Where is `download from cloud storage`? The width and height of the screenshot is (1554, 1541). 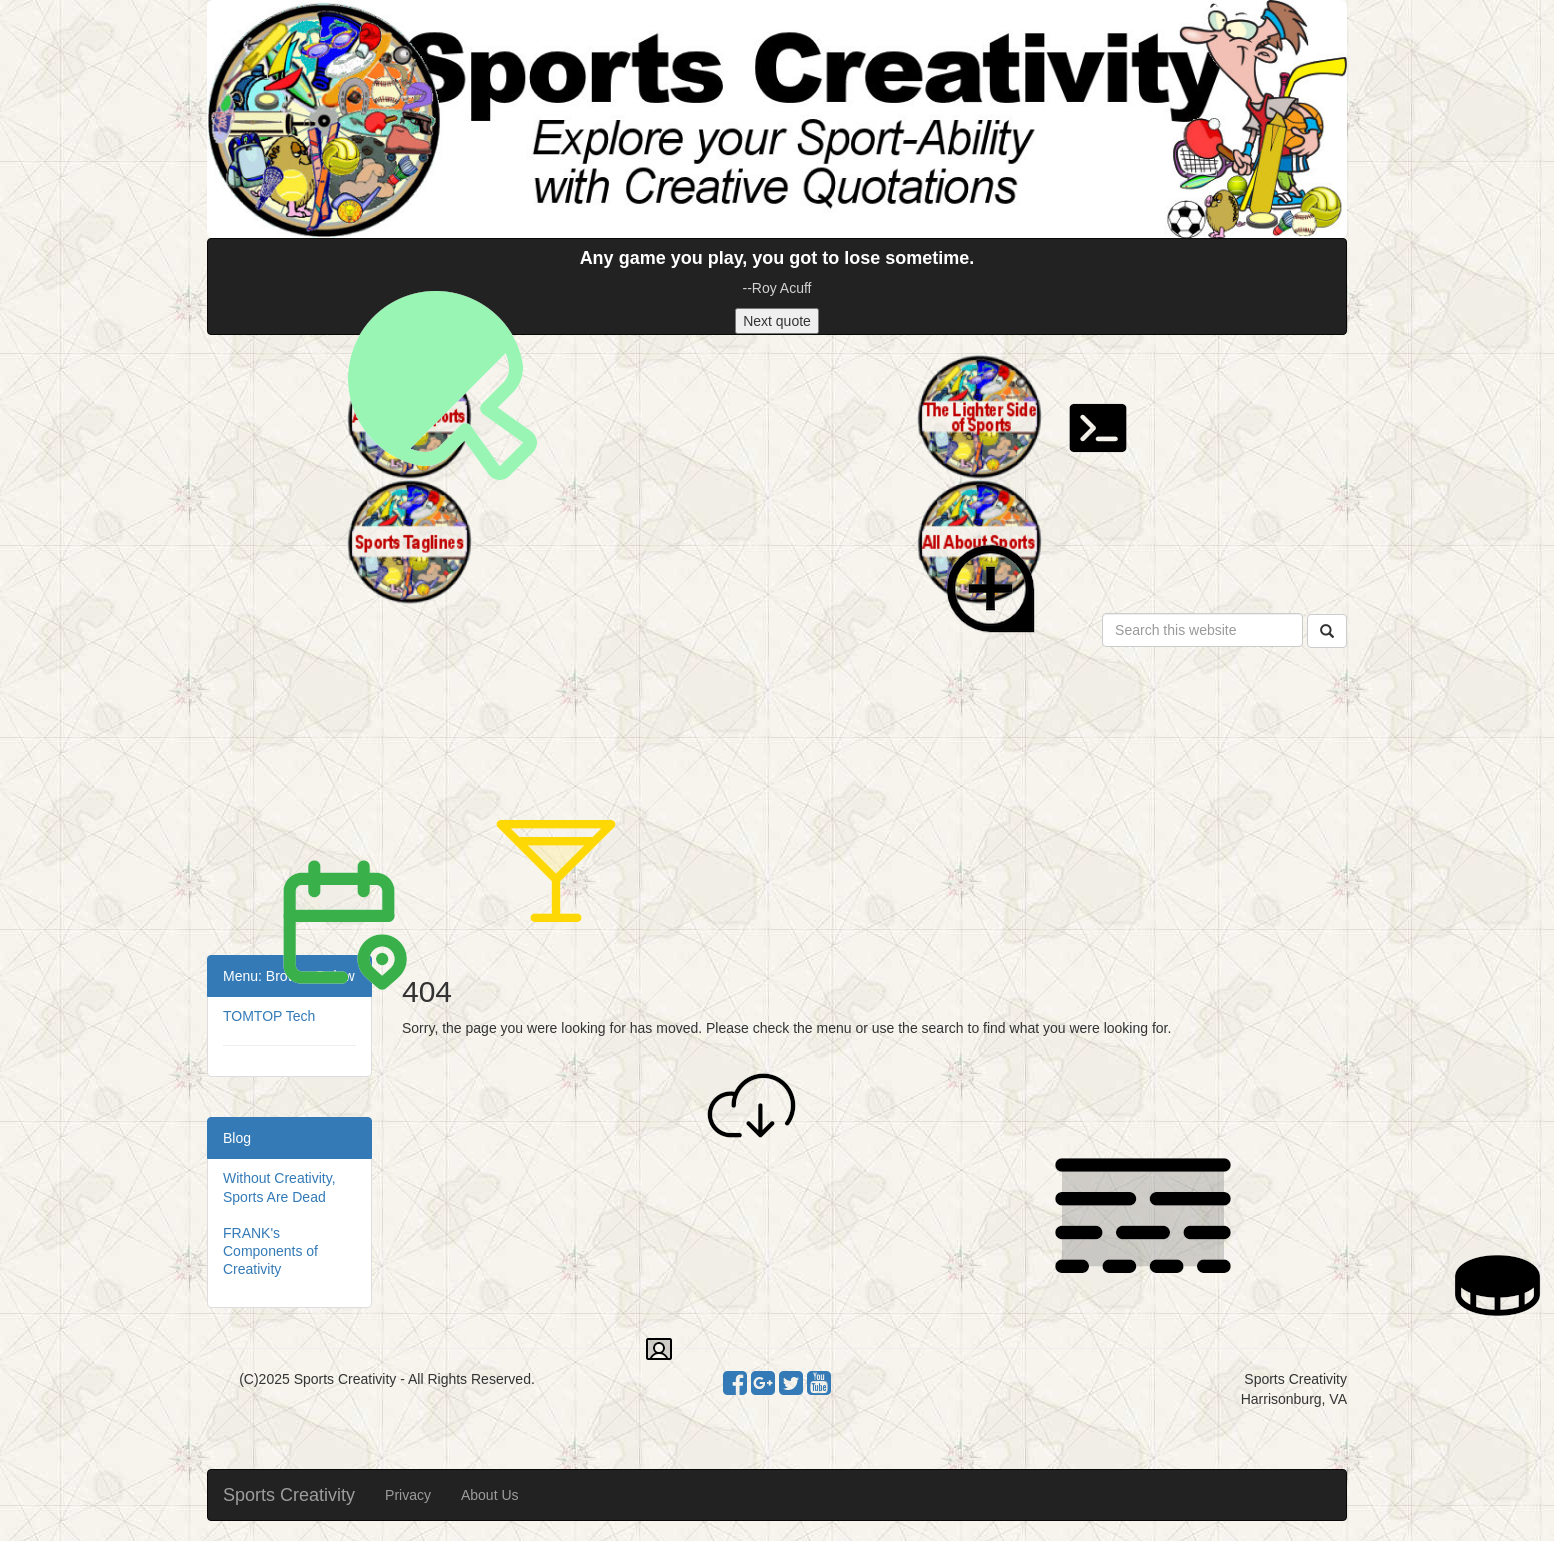
download from cloud storage is located at coordinates (751, 1105).